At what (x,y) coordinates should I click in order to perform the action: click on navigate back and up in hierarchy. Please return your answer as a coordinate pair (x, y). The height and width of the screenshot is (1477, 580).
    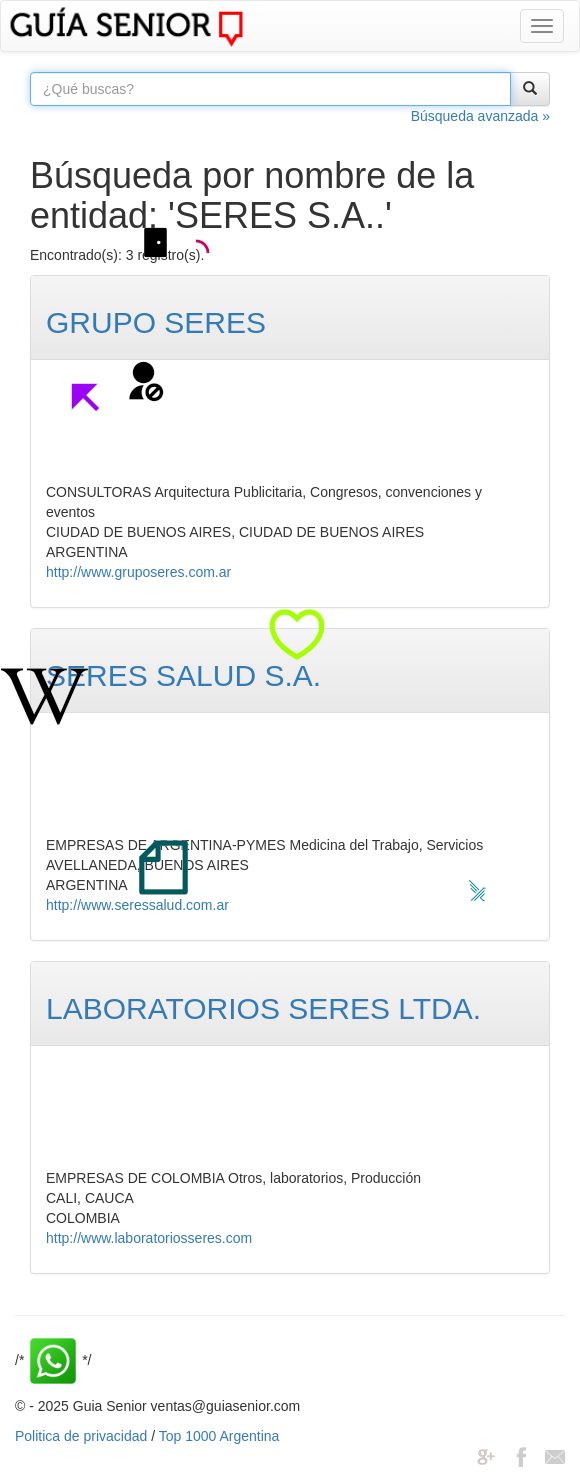
    Looking at the image, I should click on (85, 397).